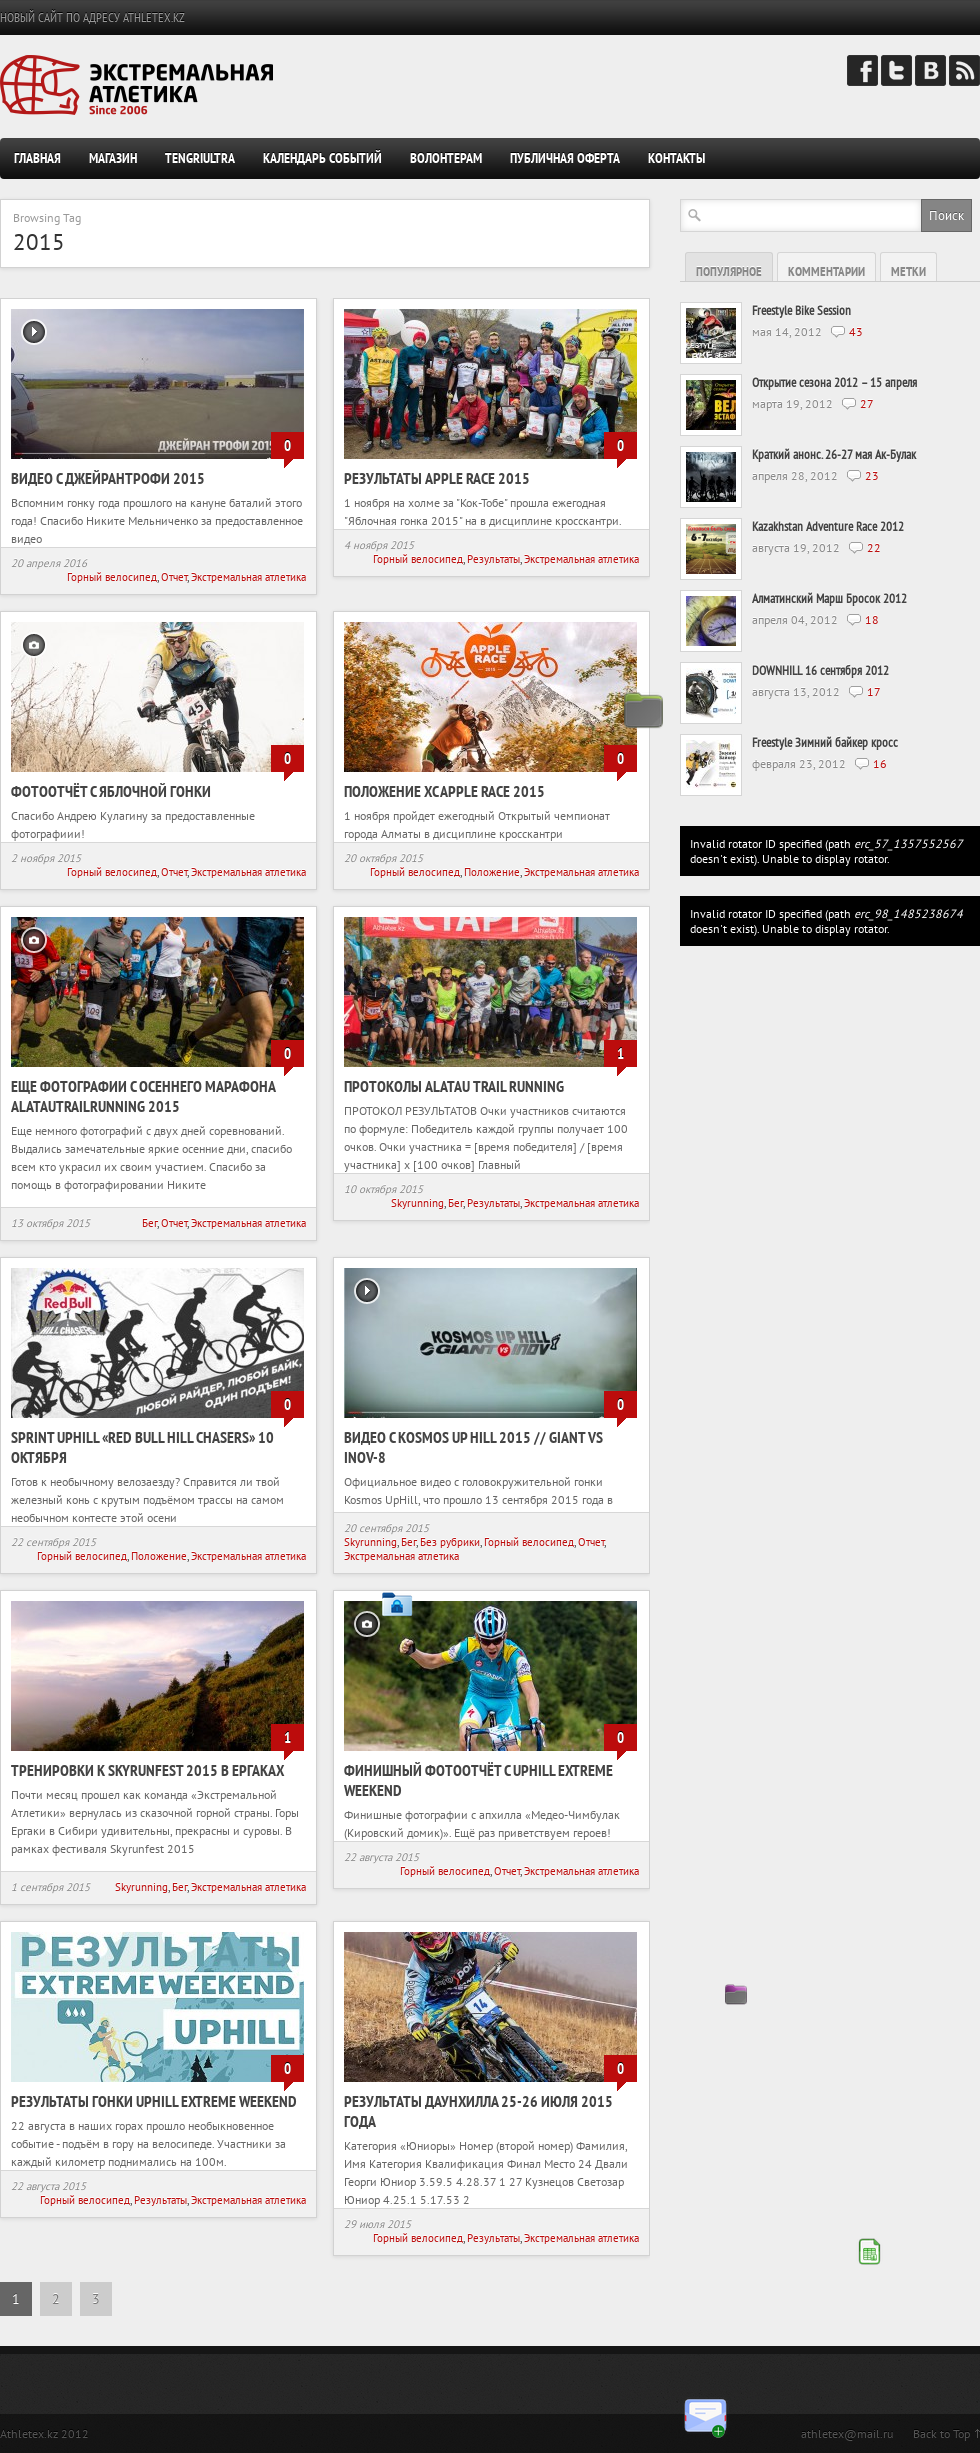 Image resolution: width=980 pixels, height=2453 pixels. Describe the element at coordinates (736, 1994) in the screenshot. I see `open folder containing files` at that location.